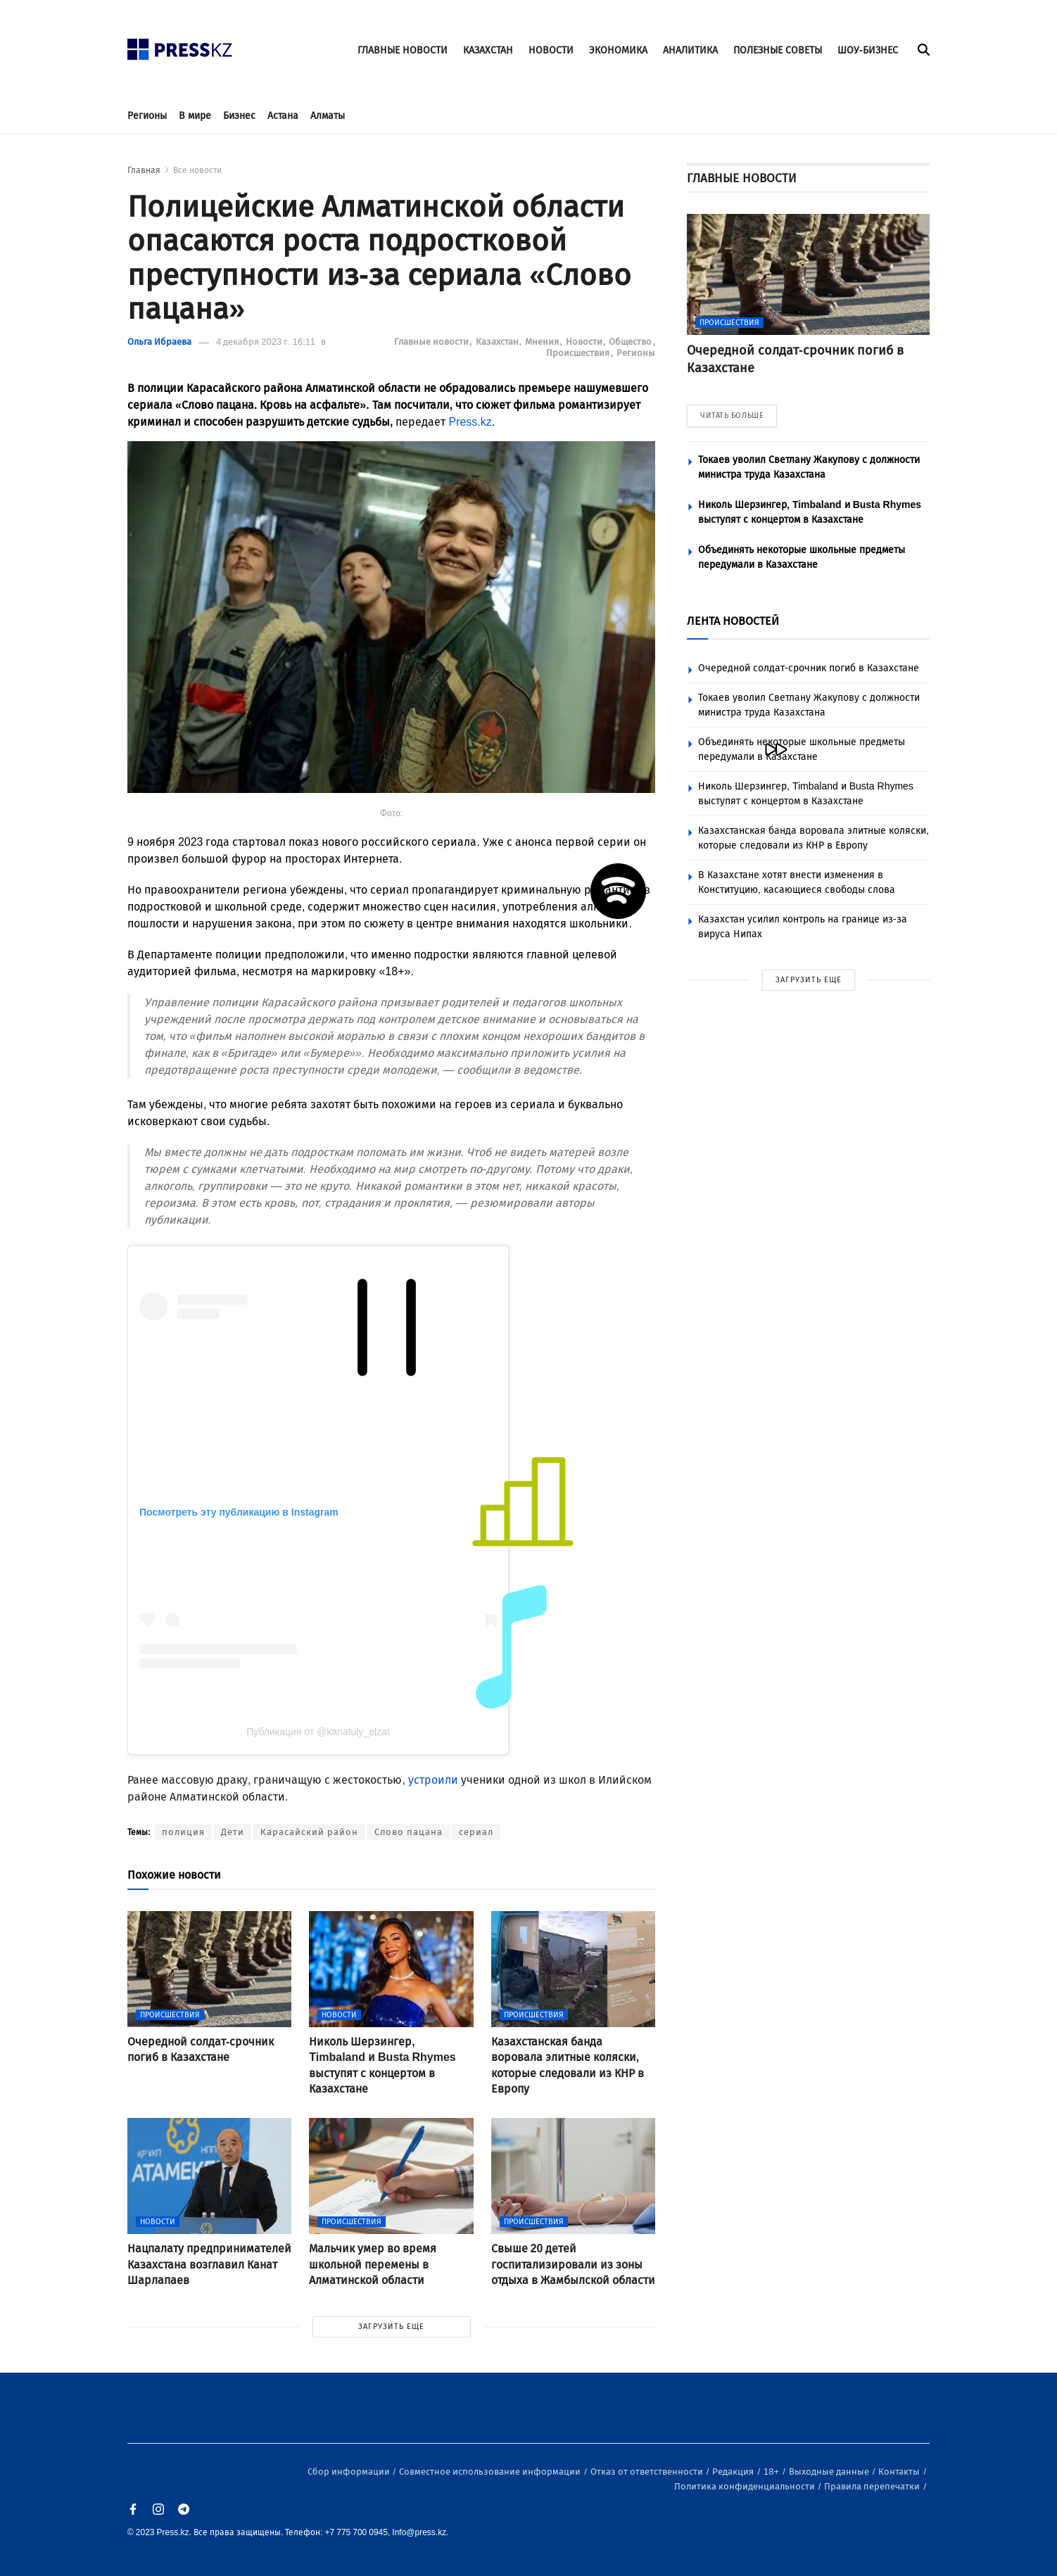 Image resolution: width=1057 pixels, height=2576 pixels. Describe the element at coordinates (618, 891) in the screenshot. I see `open Spotify app` at that location.